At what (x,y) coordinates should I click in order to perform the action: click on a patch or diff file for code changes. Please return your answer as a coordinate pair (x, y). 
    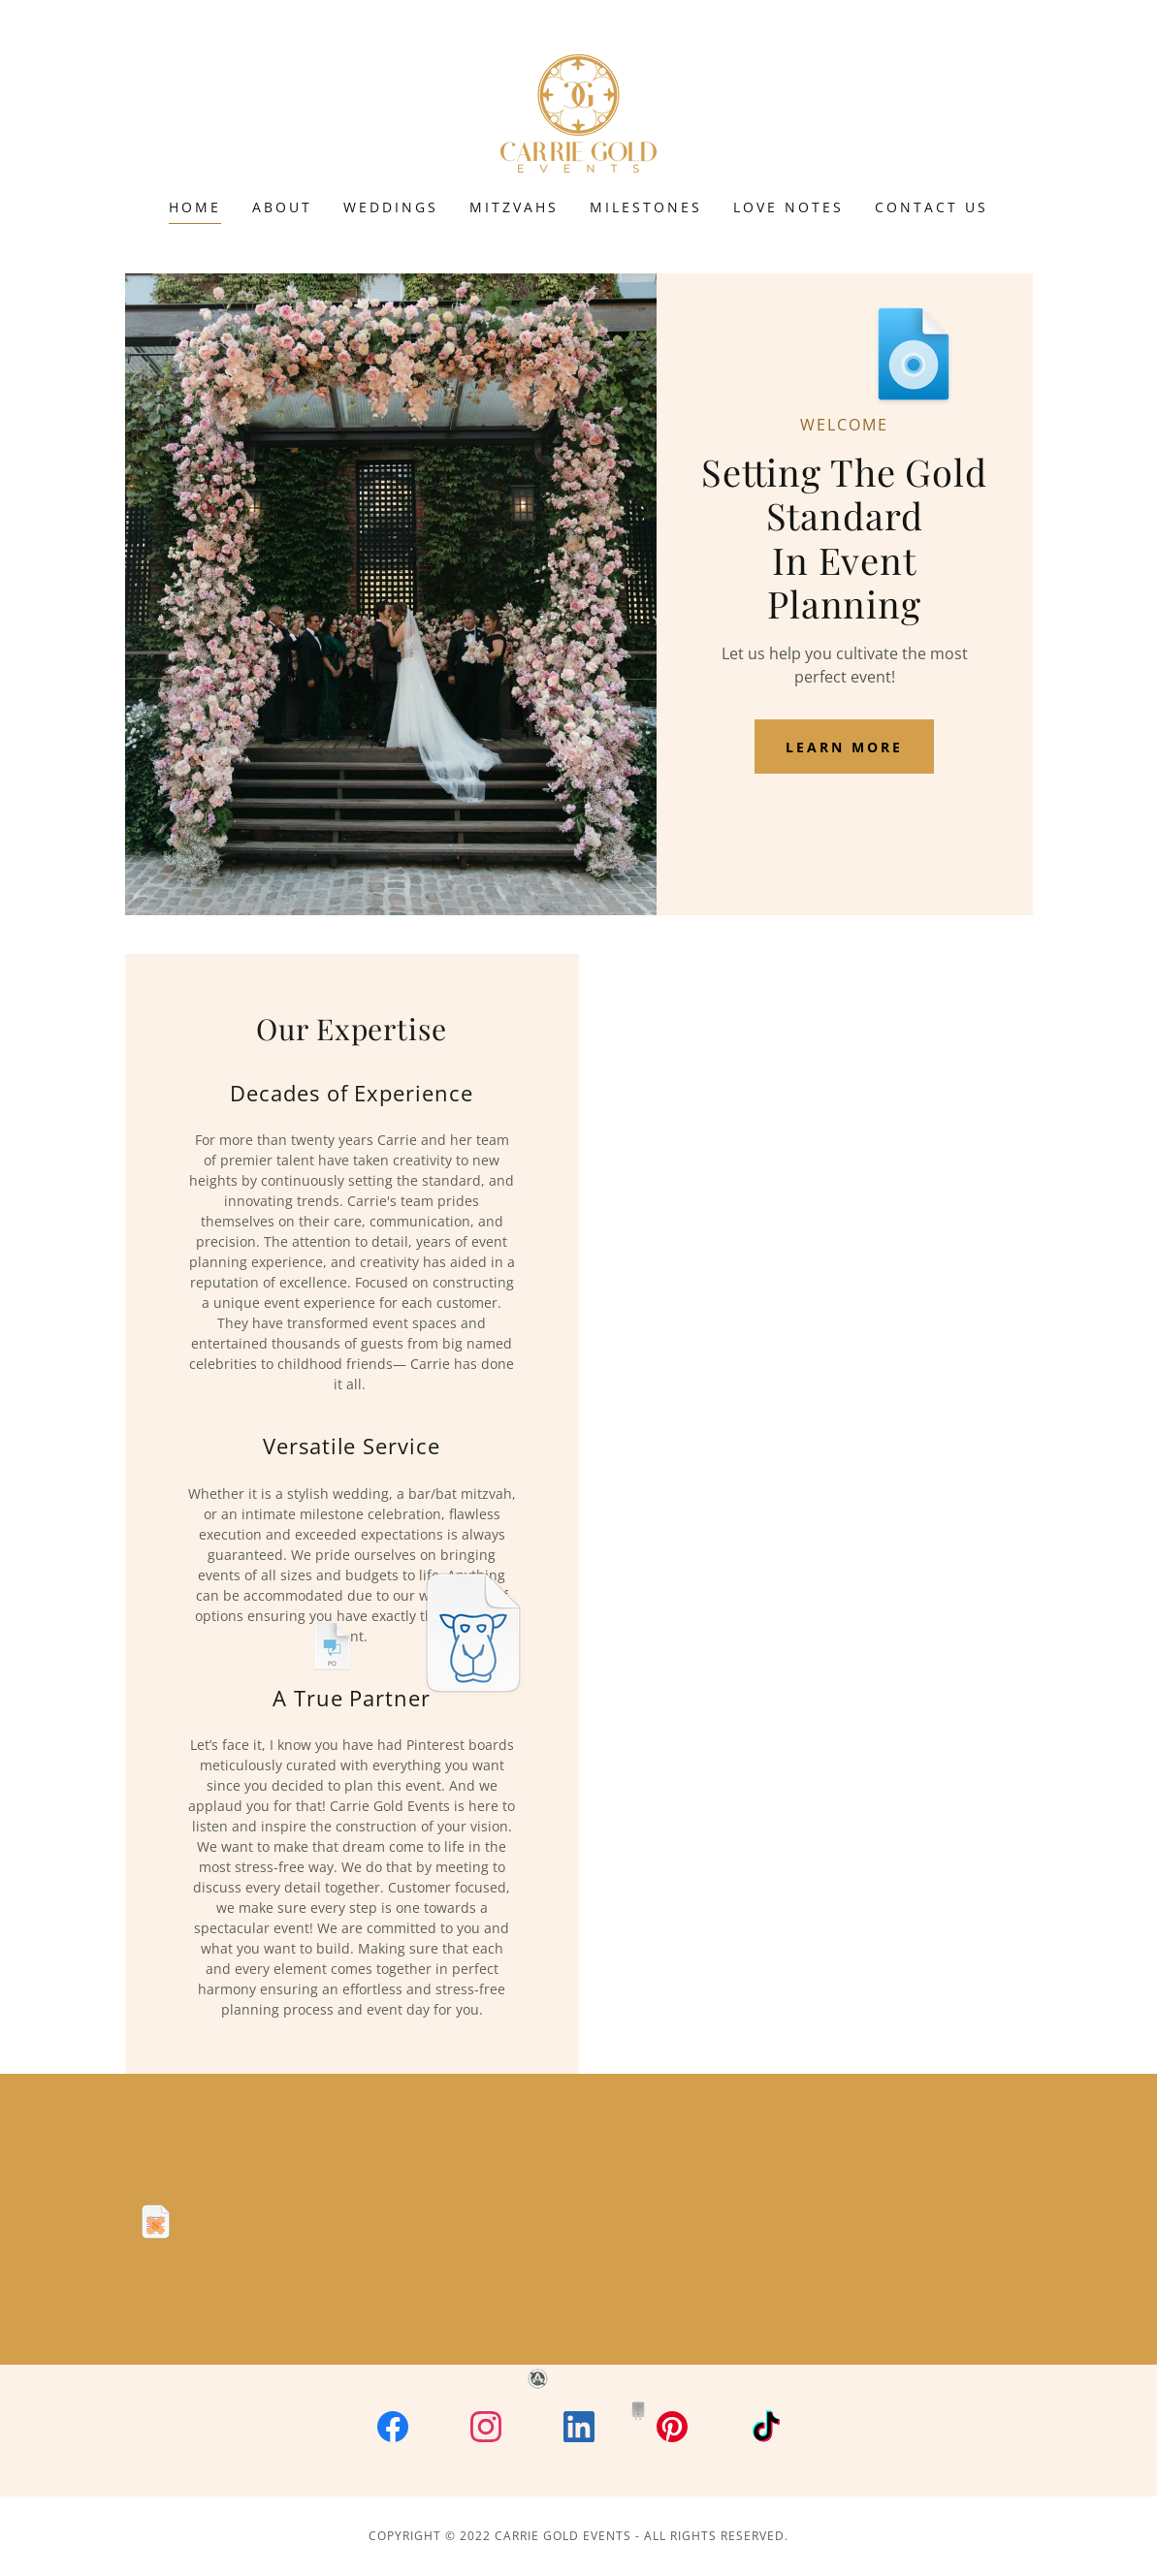
    Looking at the image, I should click on (155, 2221).